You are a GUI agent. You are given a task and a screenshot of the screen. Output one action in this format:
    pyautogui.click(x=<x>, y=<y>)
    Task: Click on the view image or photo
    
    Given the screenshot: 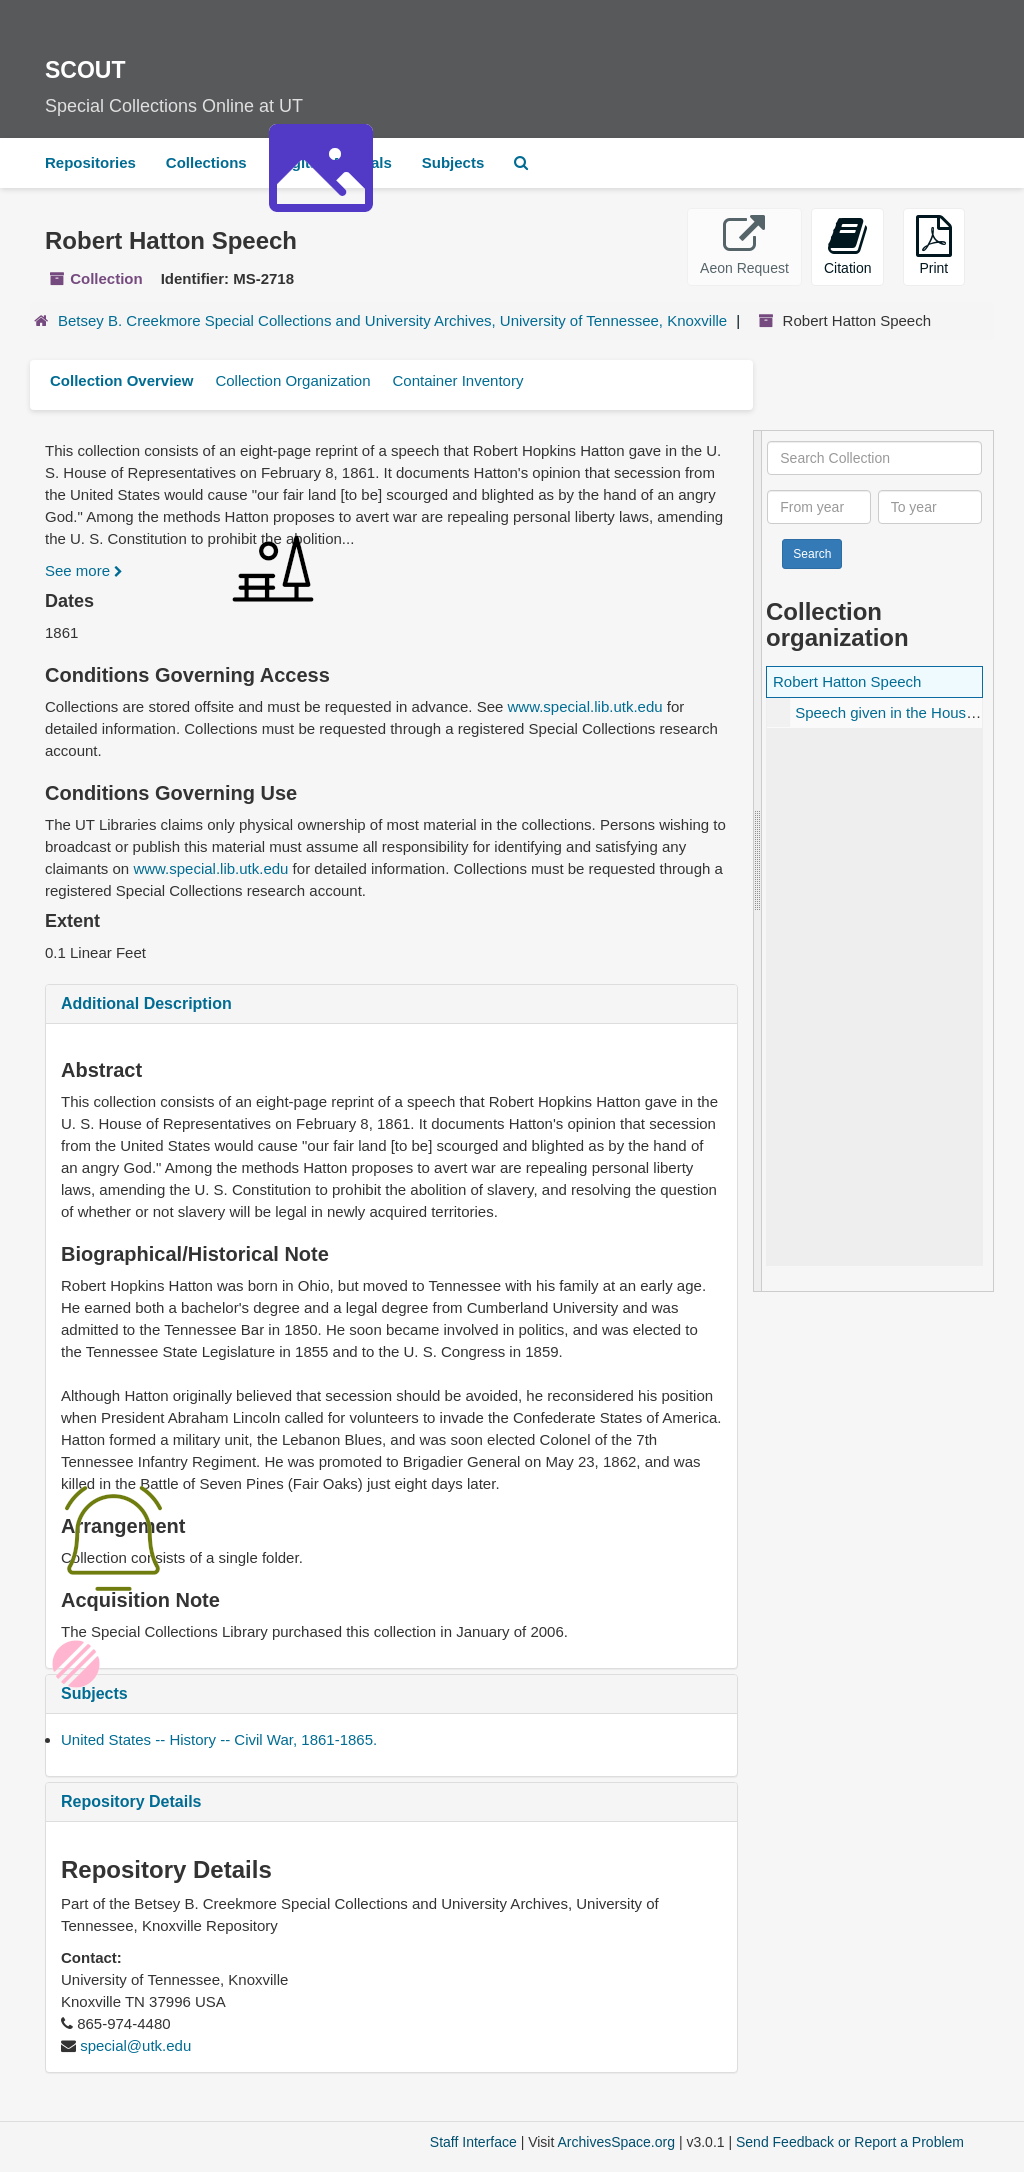 What is the action you would take?
    pyautogui.click(x=321, y=168)
    